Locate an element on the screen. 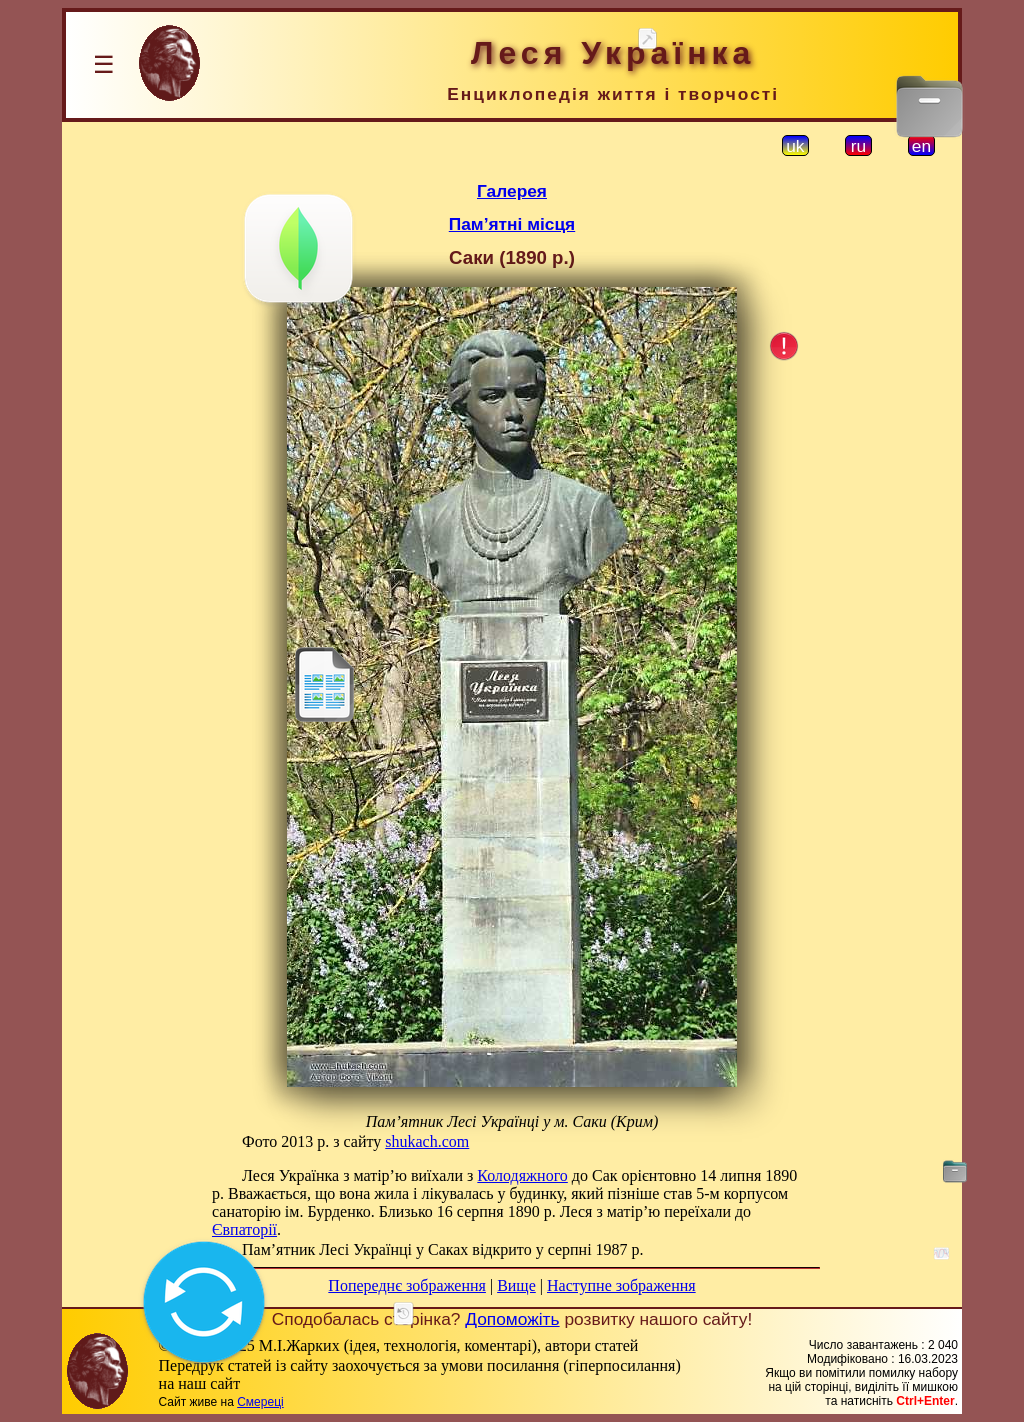 The height and width of the screenshot is (1422, 1024). indicates syncing in progress is located at coordinates (204, 1302).